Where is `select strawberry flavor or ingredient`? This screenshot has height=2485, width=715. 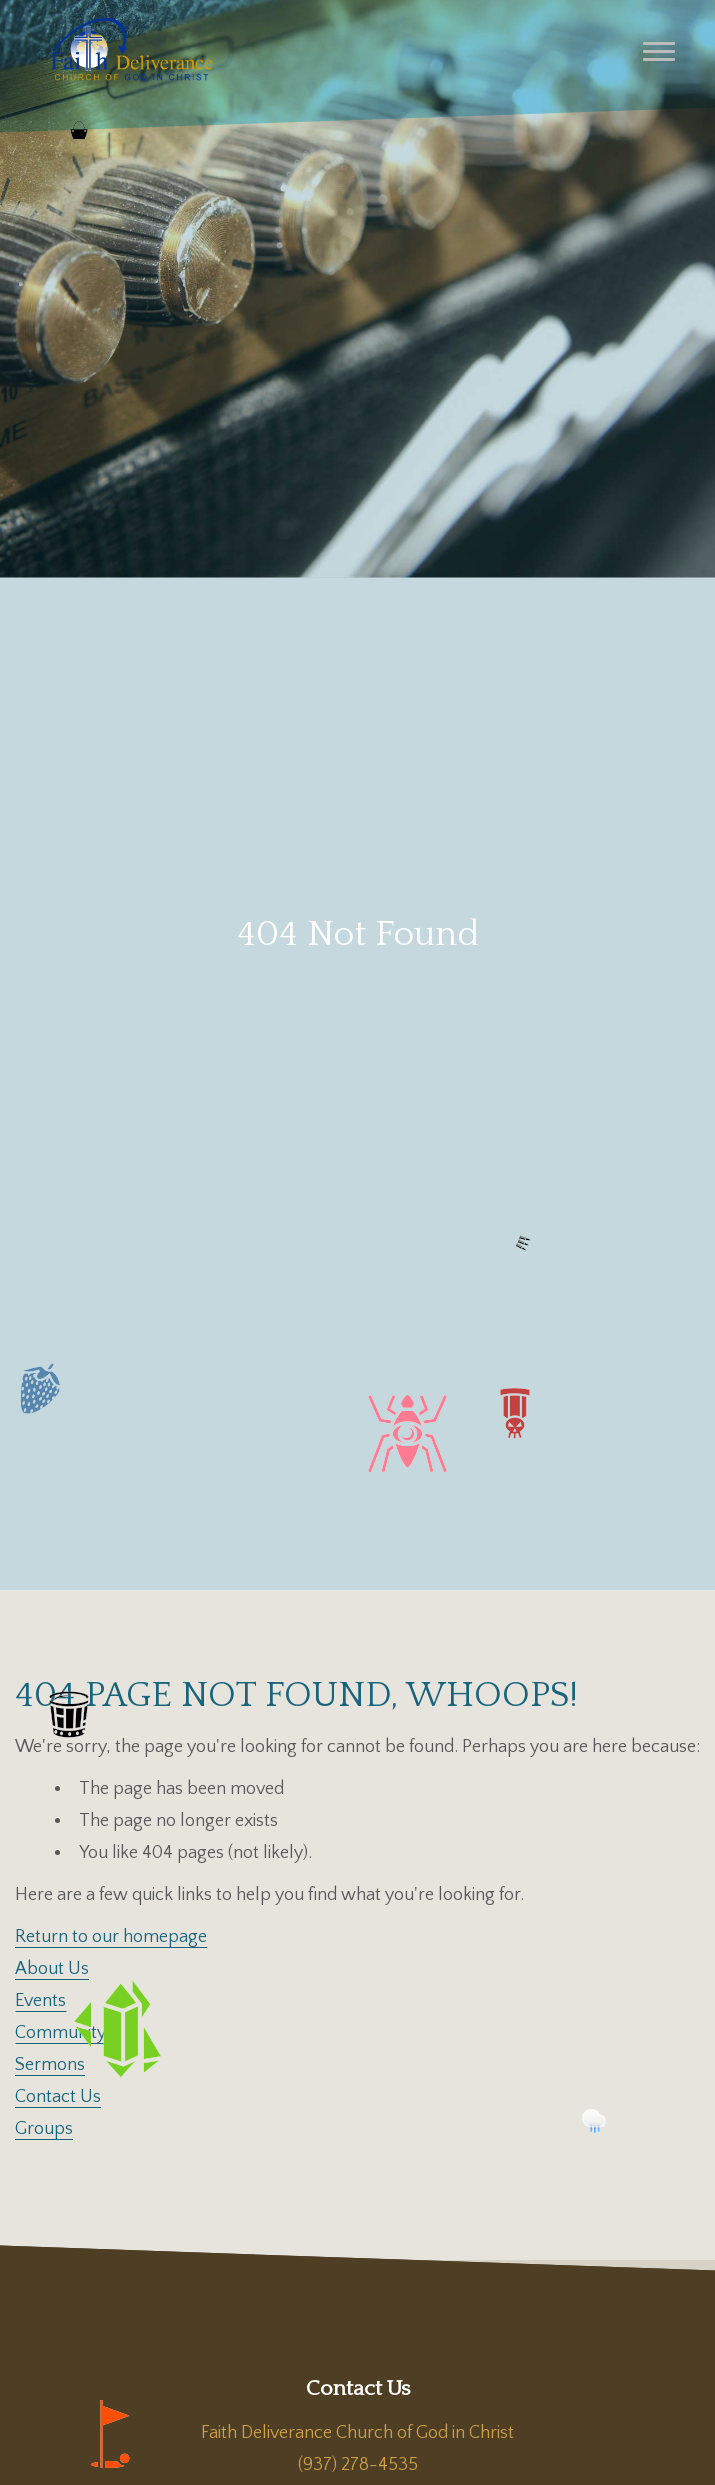
select strawberry flavor or ingredient is located at coordinates (40, 1388).